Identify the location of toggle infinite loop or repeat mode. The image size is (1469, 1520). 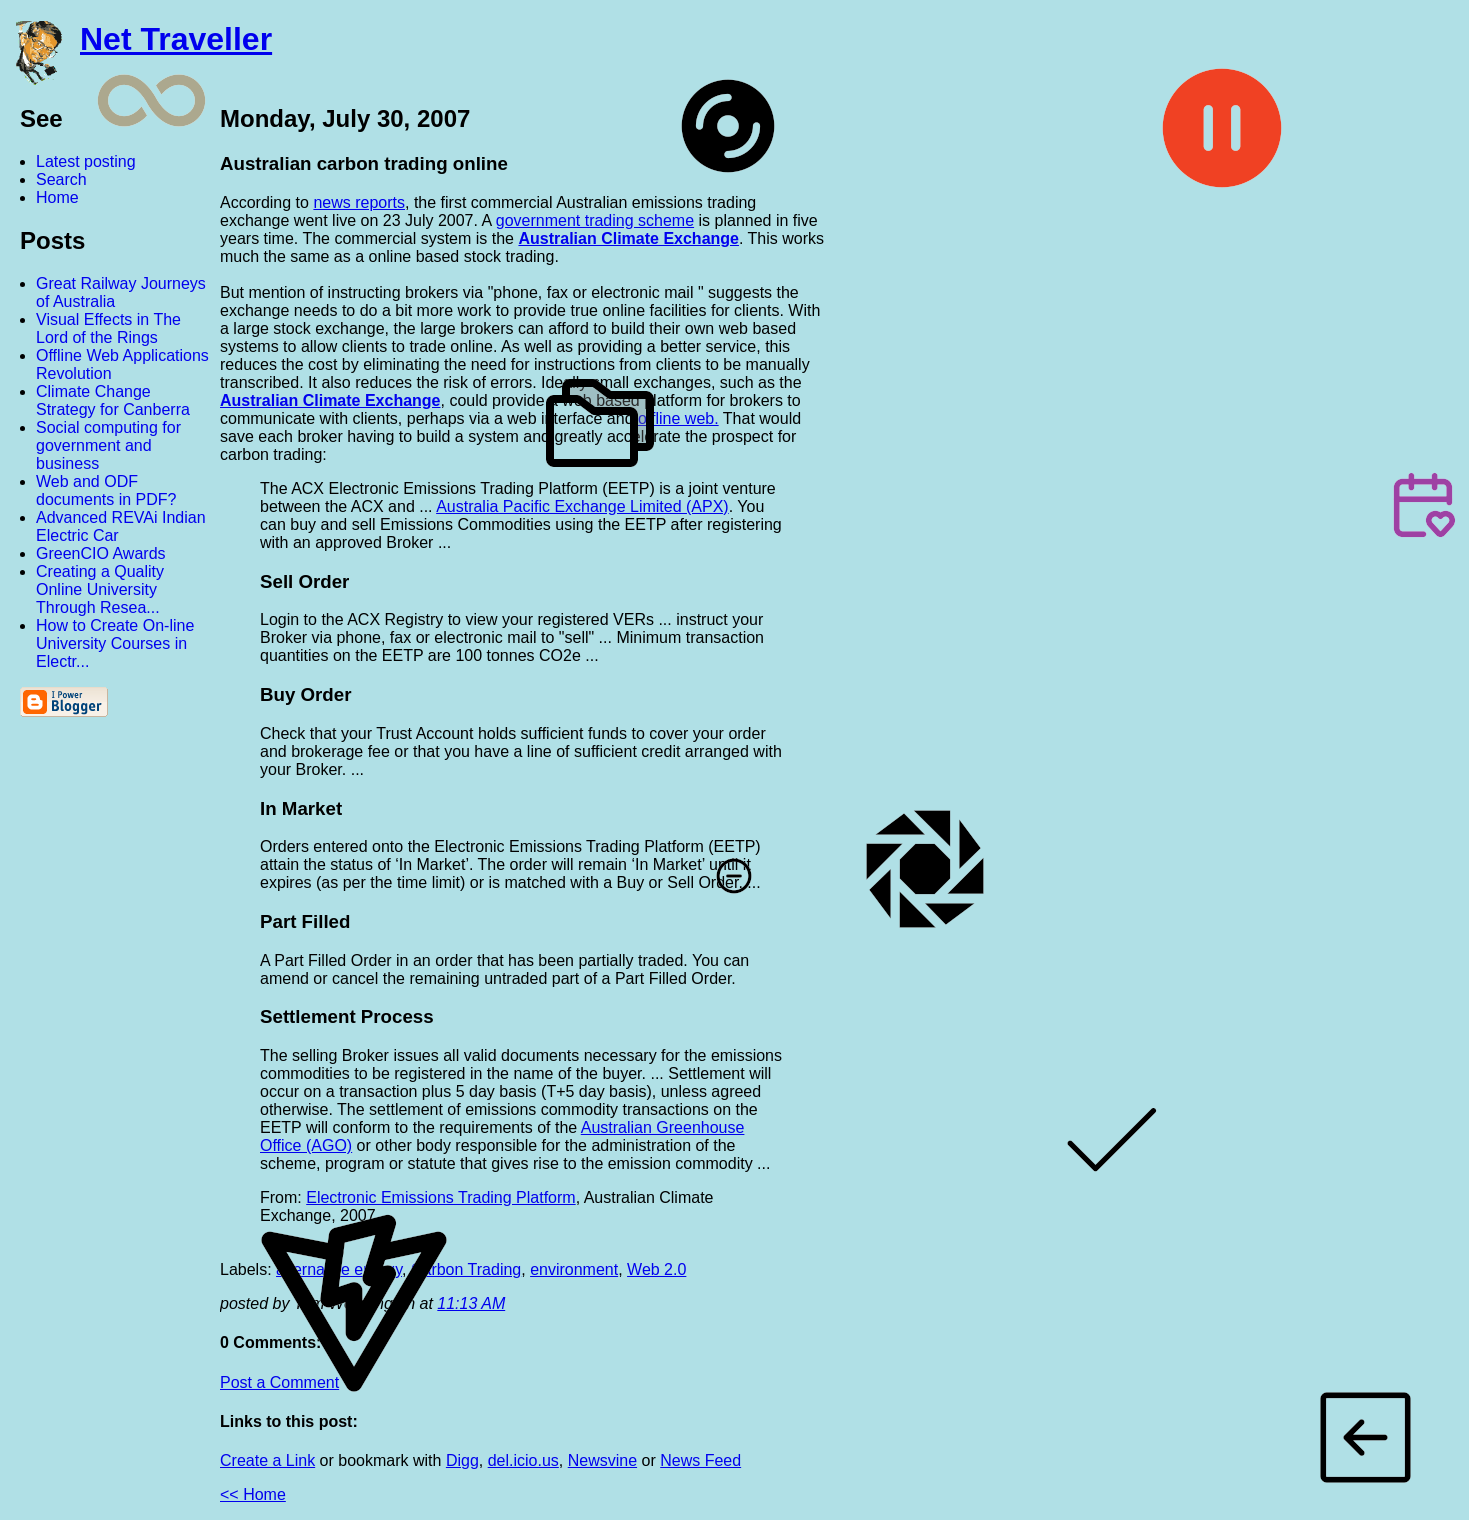
(151, 100).